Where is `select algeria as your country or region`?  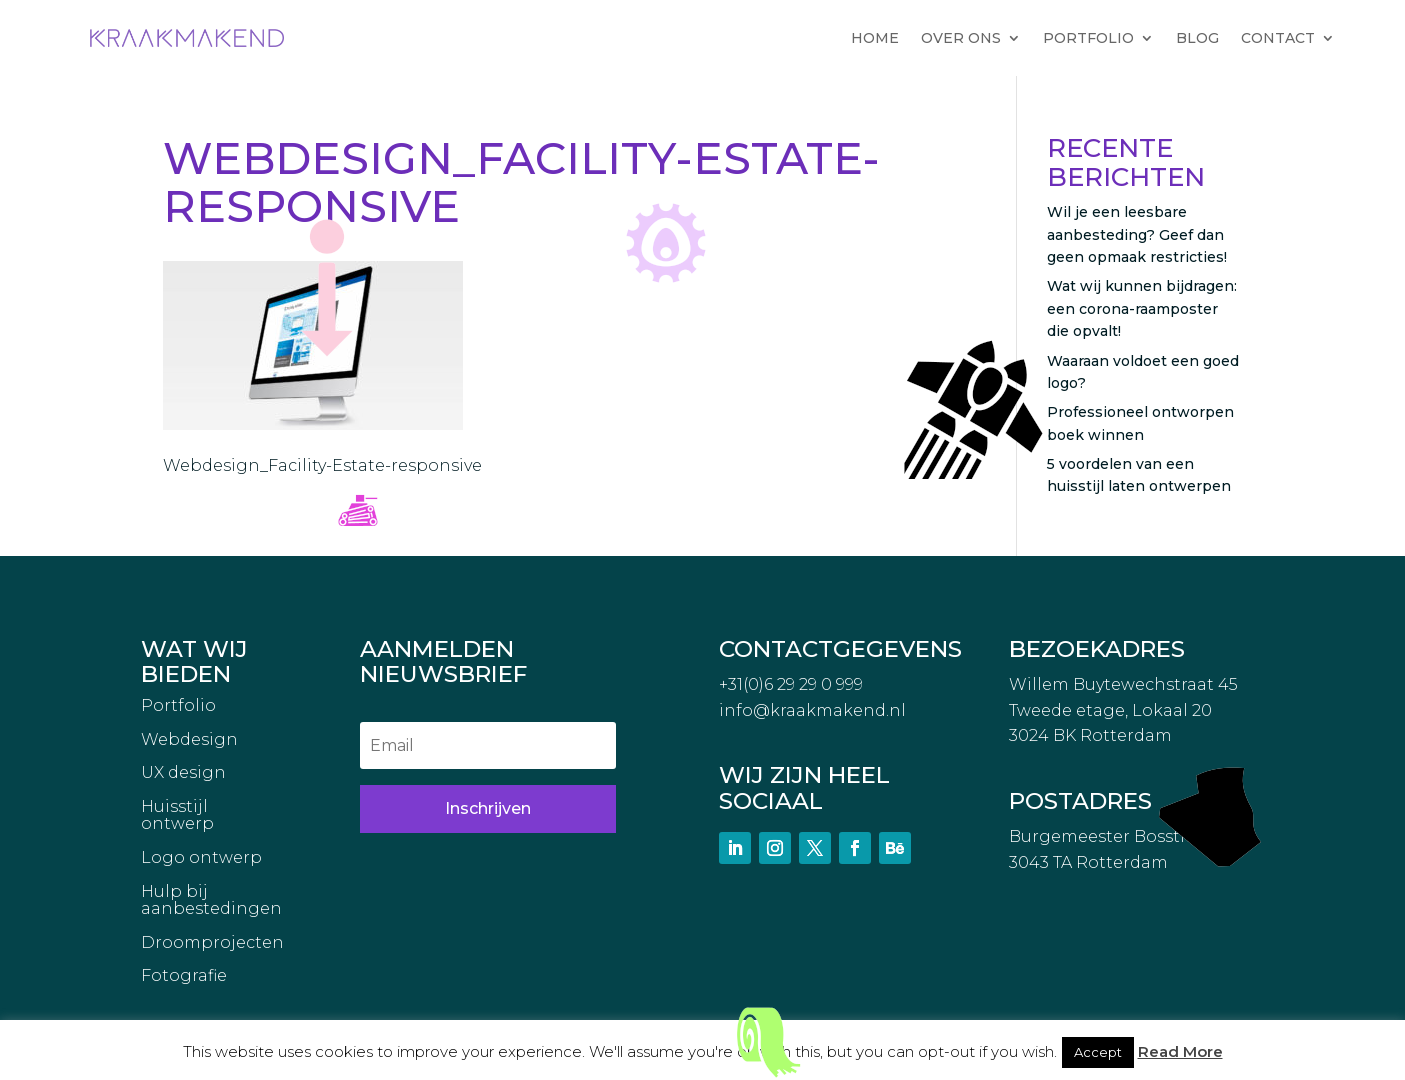
select algeria as your country or region is located at coordinates (1210, 817).